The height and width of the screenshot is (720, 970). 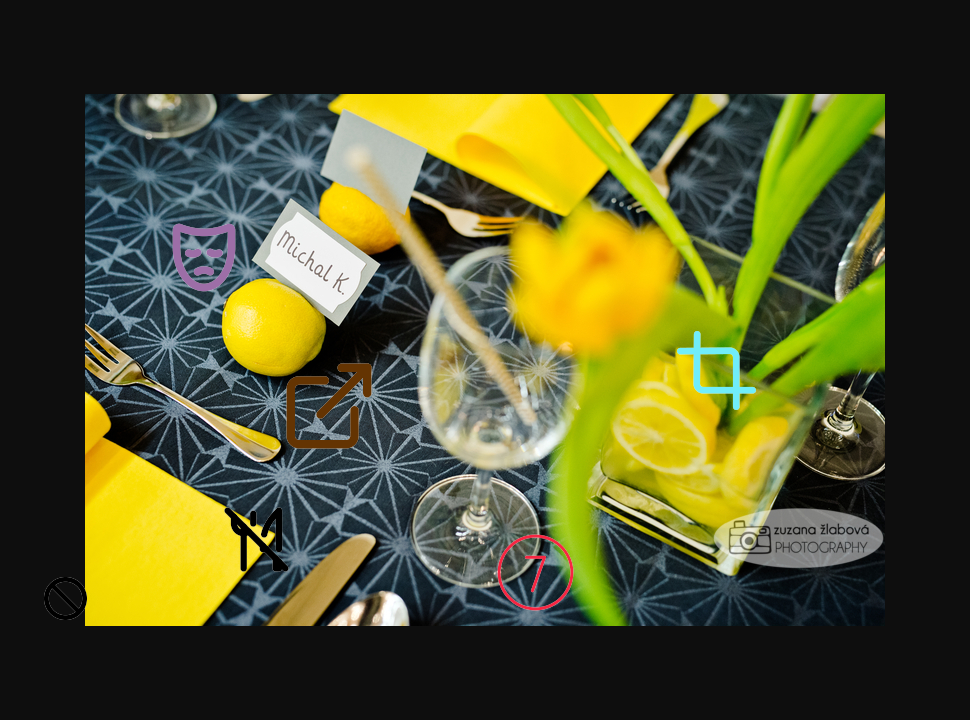 I want to click on open link in a new tab or window, so click(x=329, y=406).